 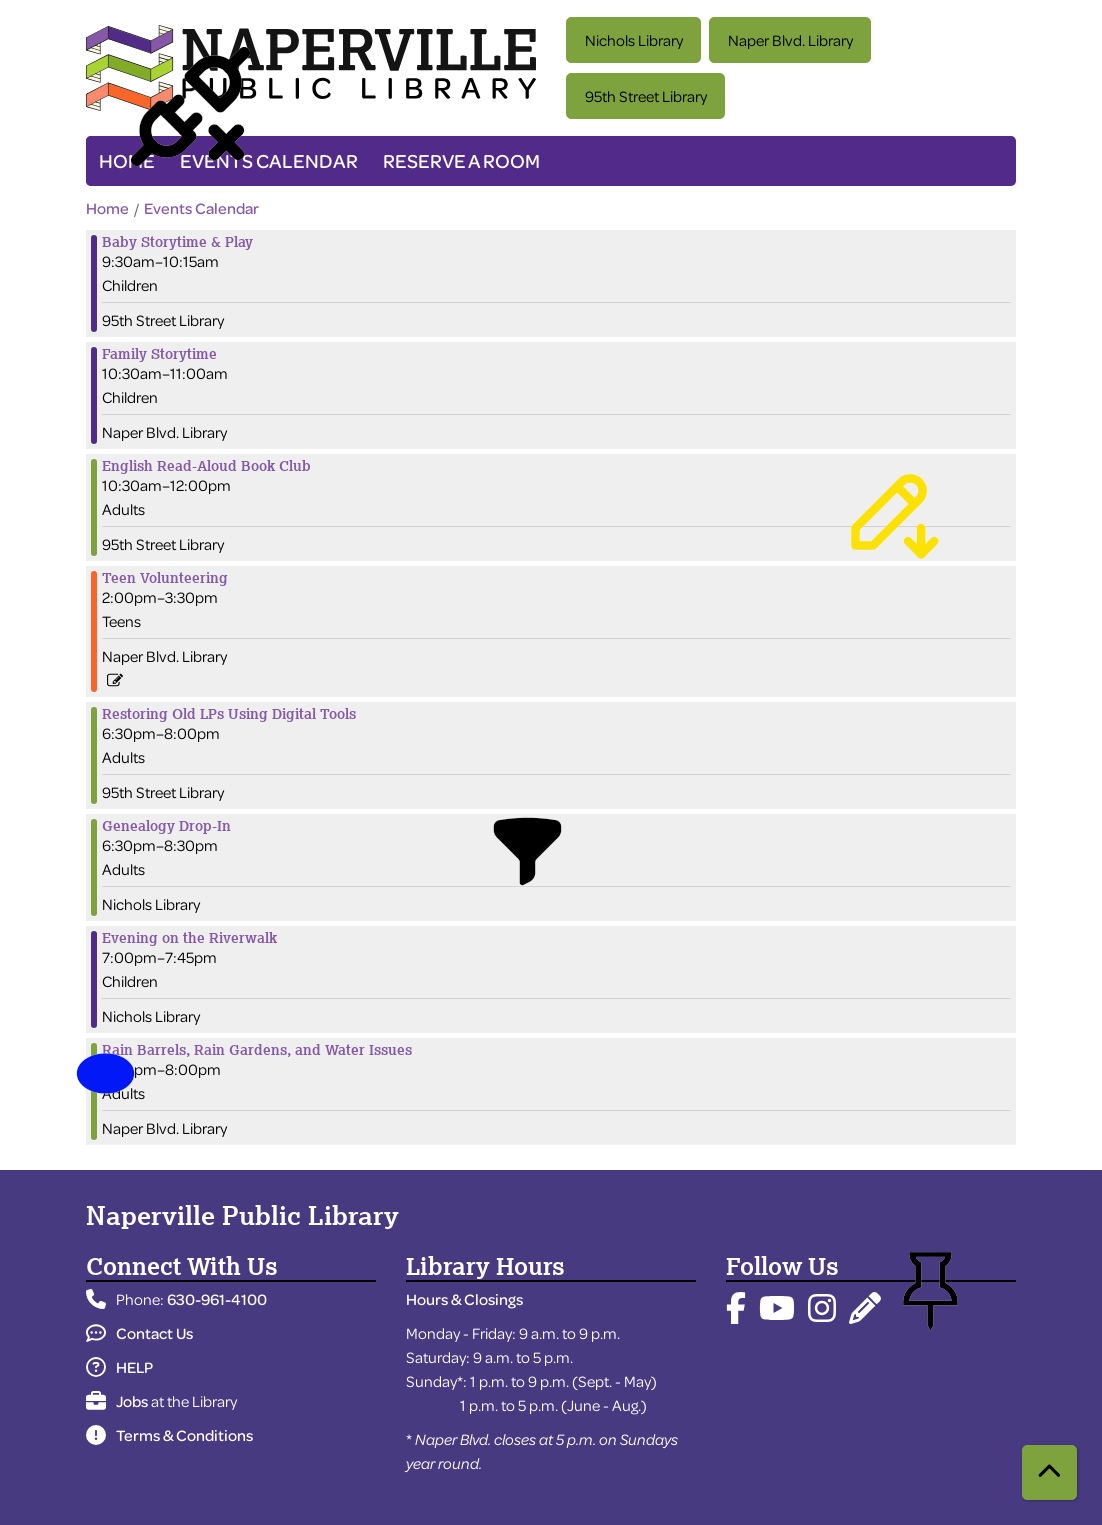 I want to click on pin item to keep it visible, so click(x=933, y=1288).